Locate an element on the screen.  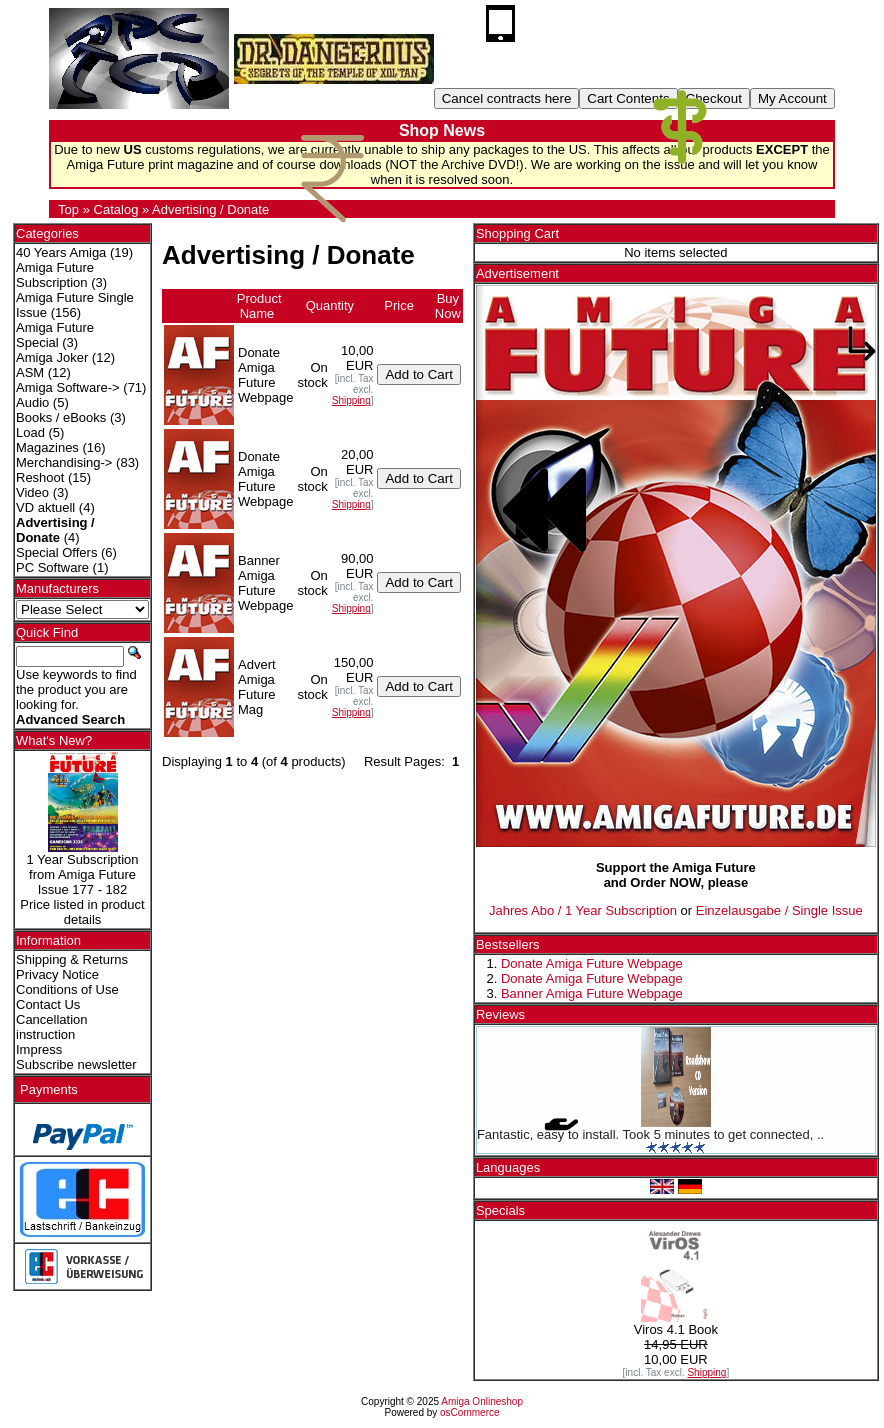
move item down and to the right is located at coordinates (859, 343).